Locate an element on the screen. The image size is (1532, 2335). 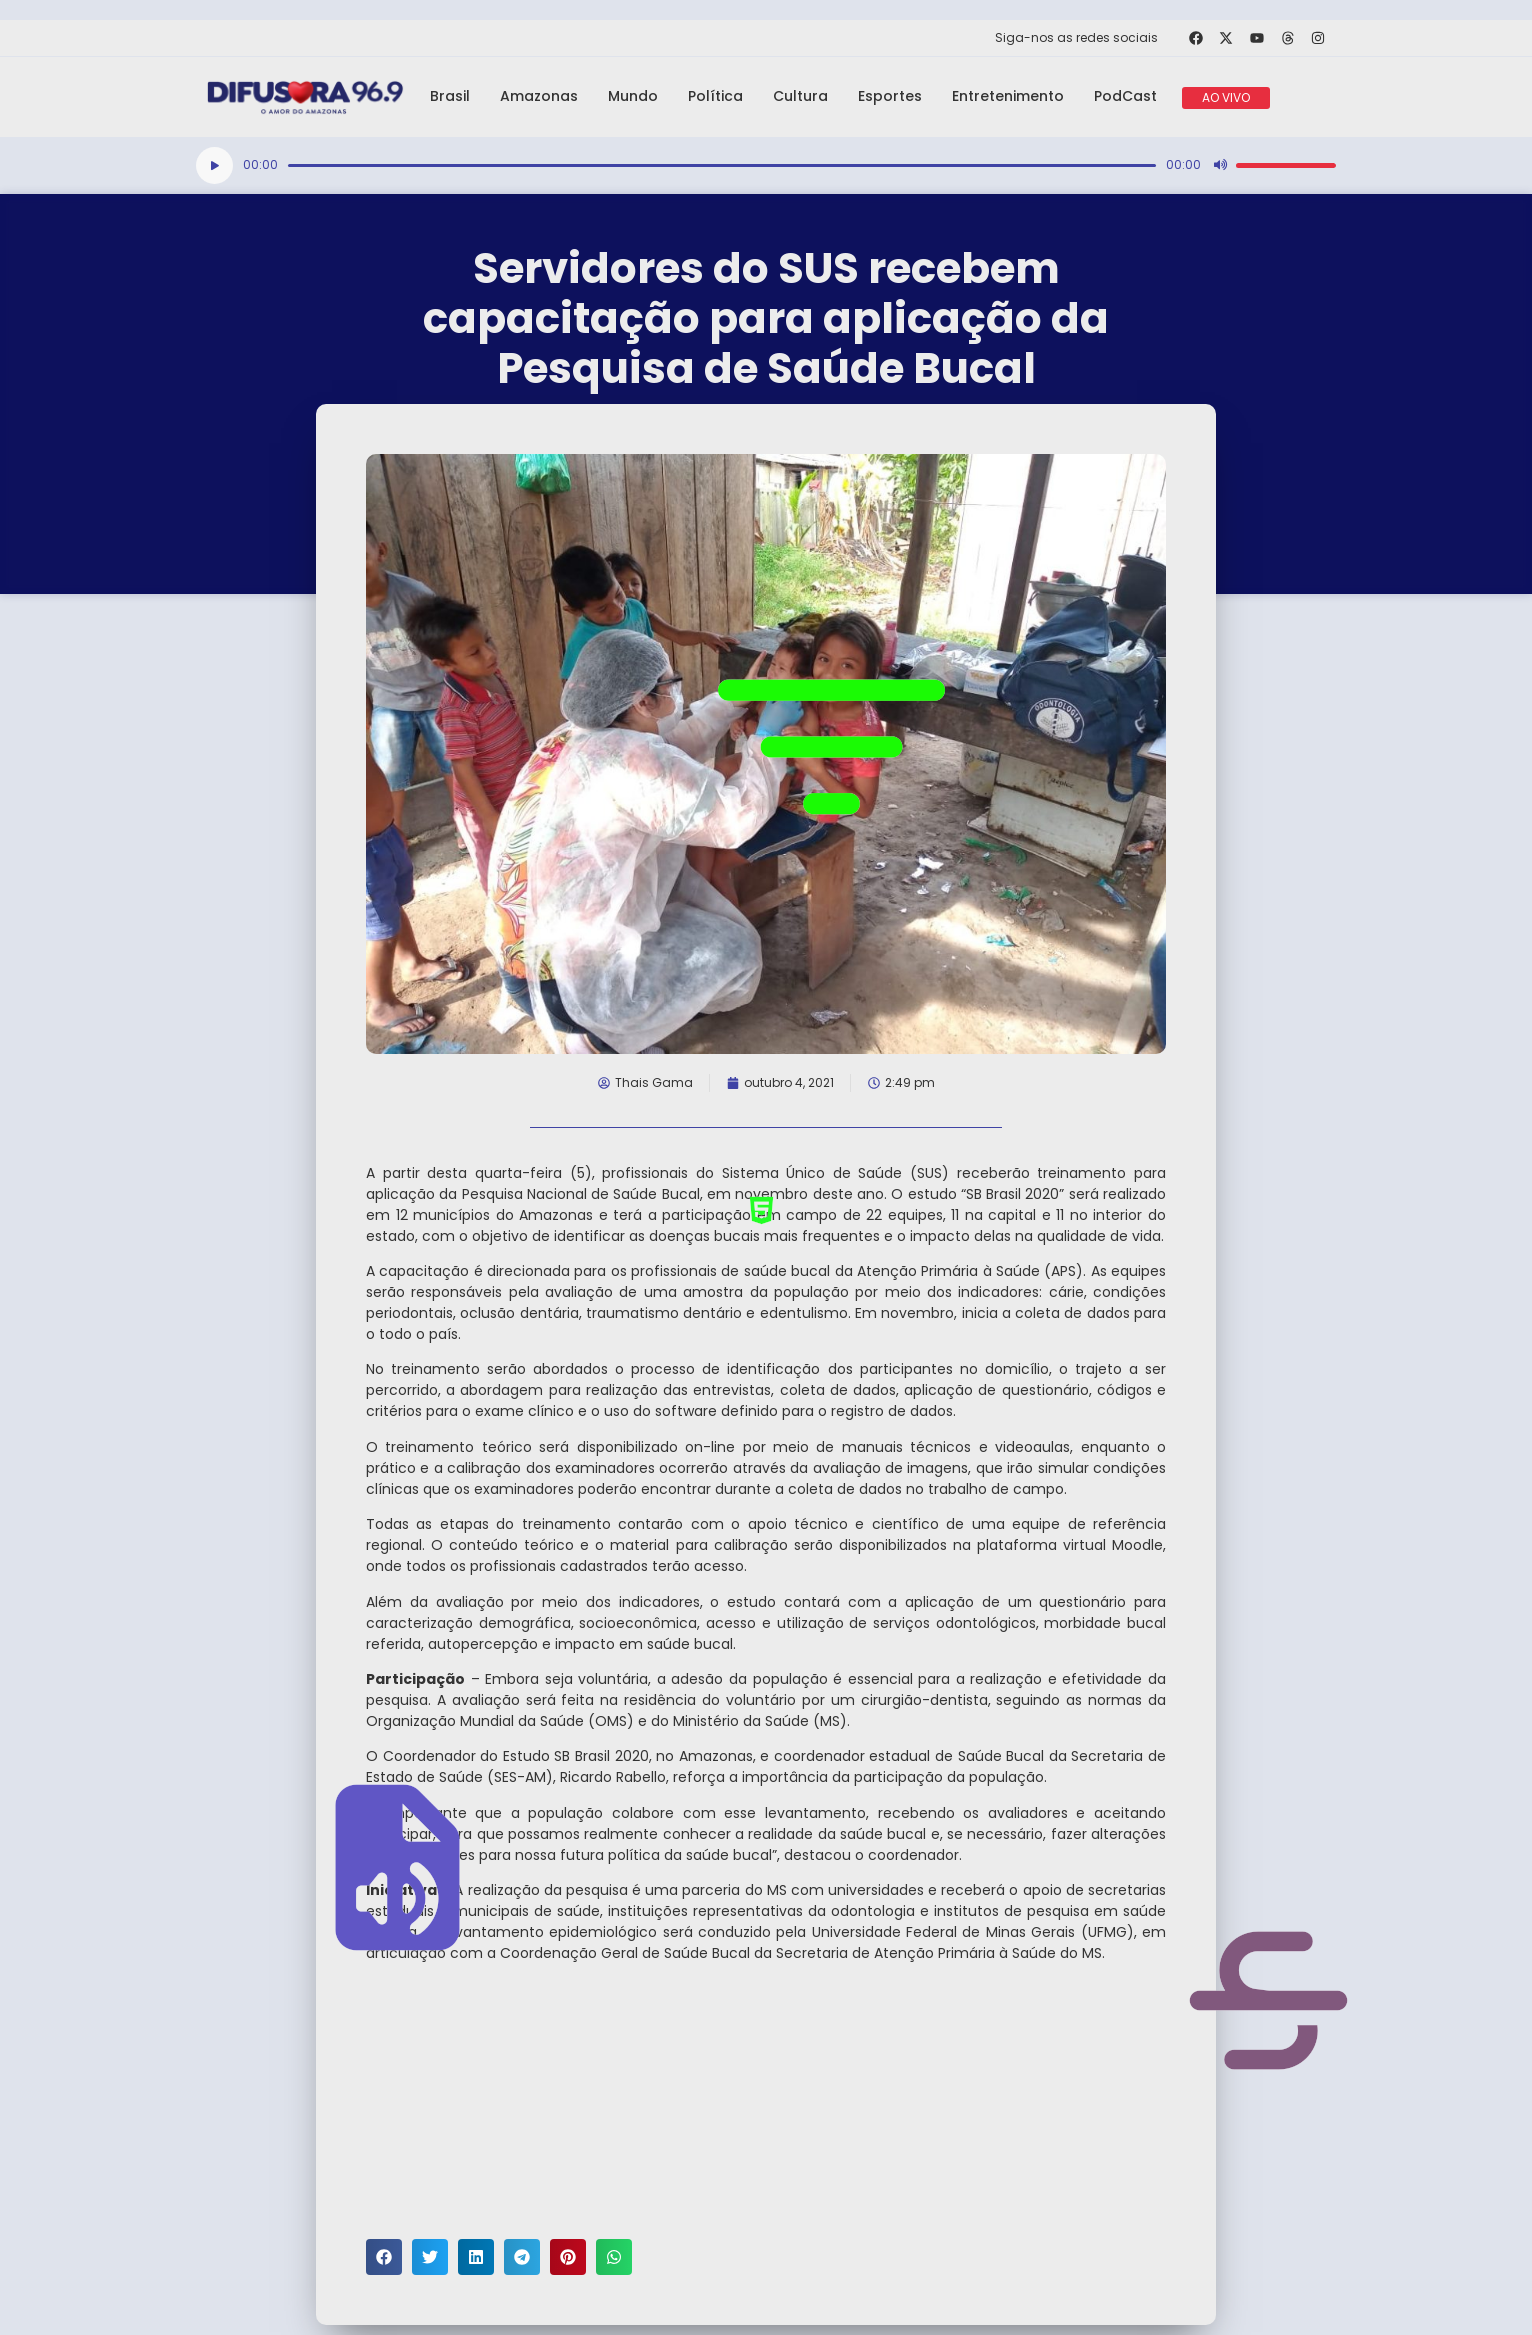
apply strikethrough formatting to selected text is located at coordinates (1268, 2000).